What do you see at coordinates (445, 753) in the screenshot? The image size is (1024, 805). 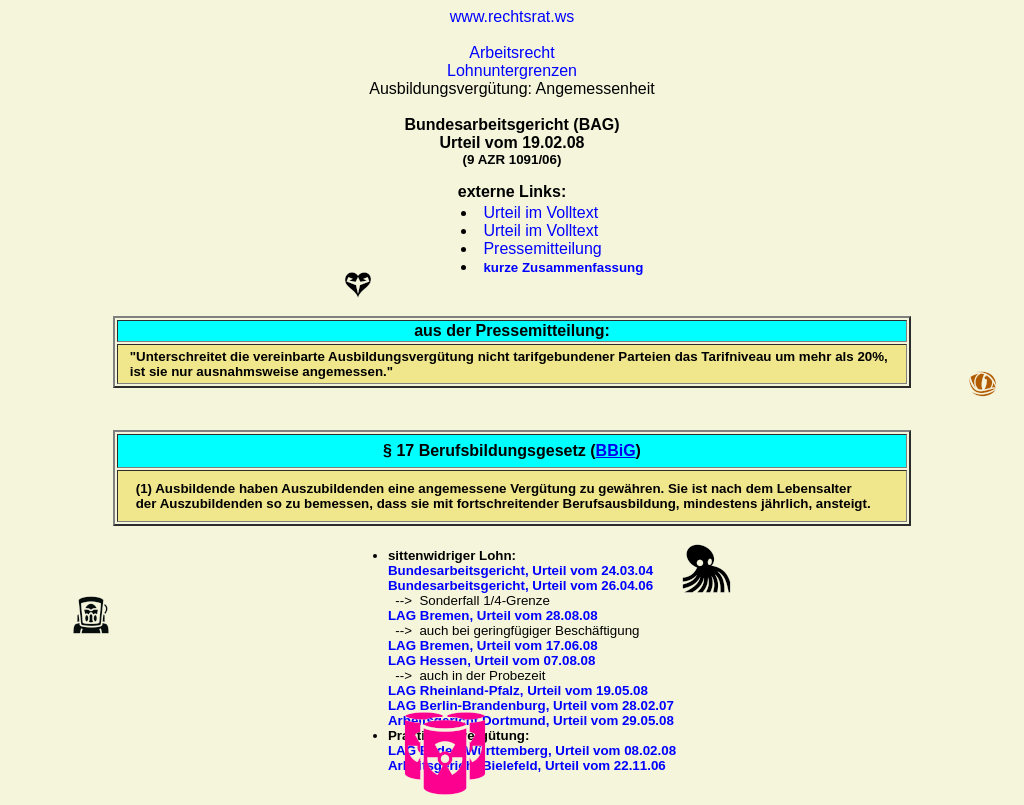 I see `indicates hazardous or radioactive materials in a game context` at bounding box center [445, 753].